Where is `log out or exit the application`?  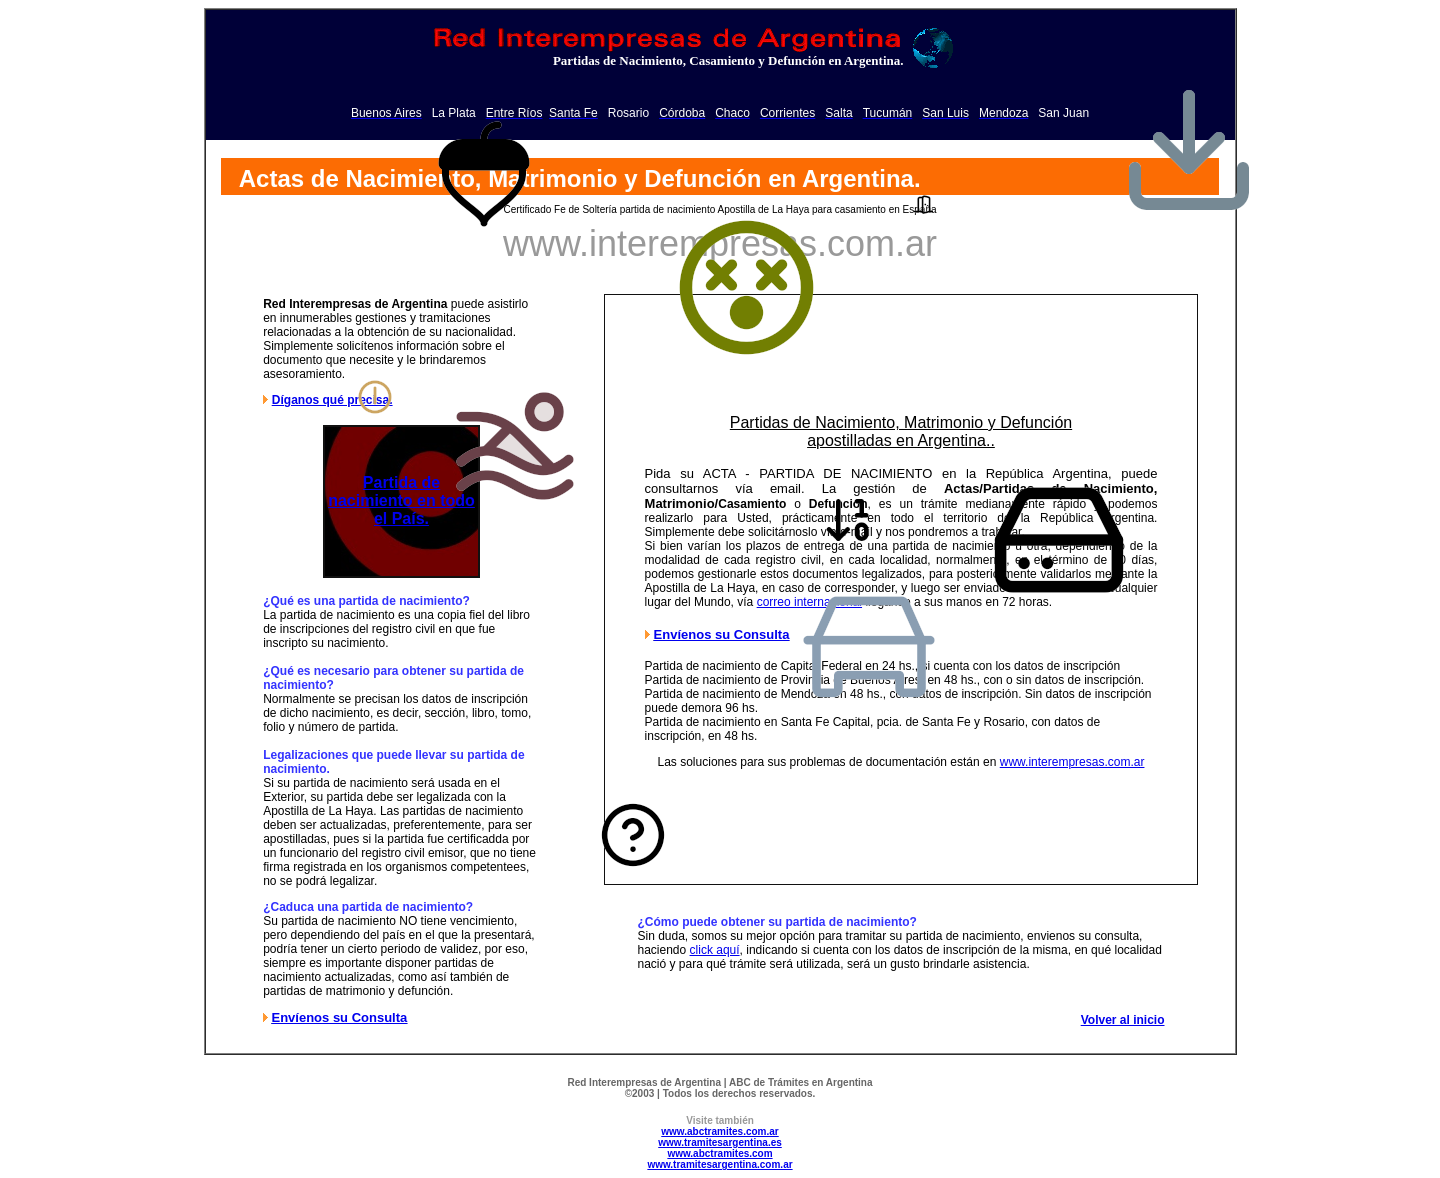 log out or exit the application is located at coordinates (923, 204).